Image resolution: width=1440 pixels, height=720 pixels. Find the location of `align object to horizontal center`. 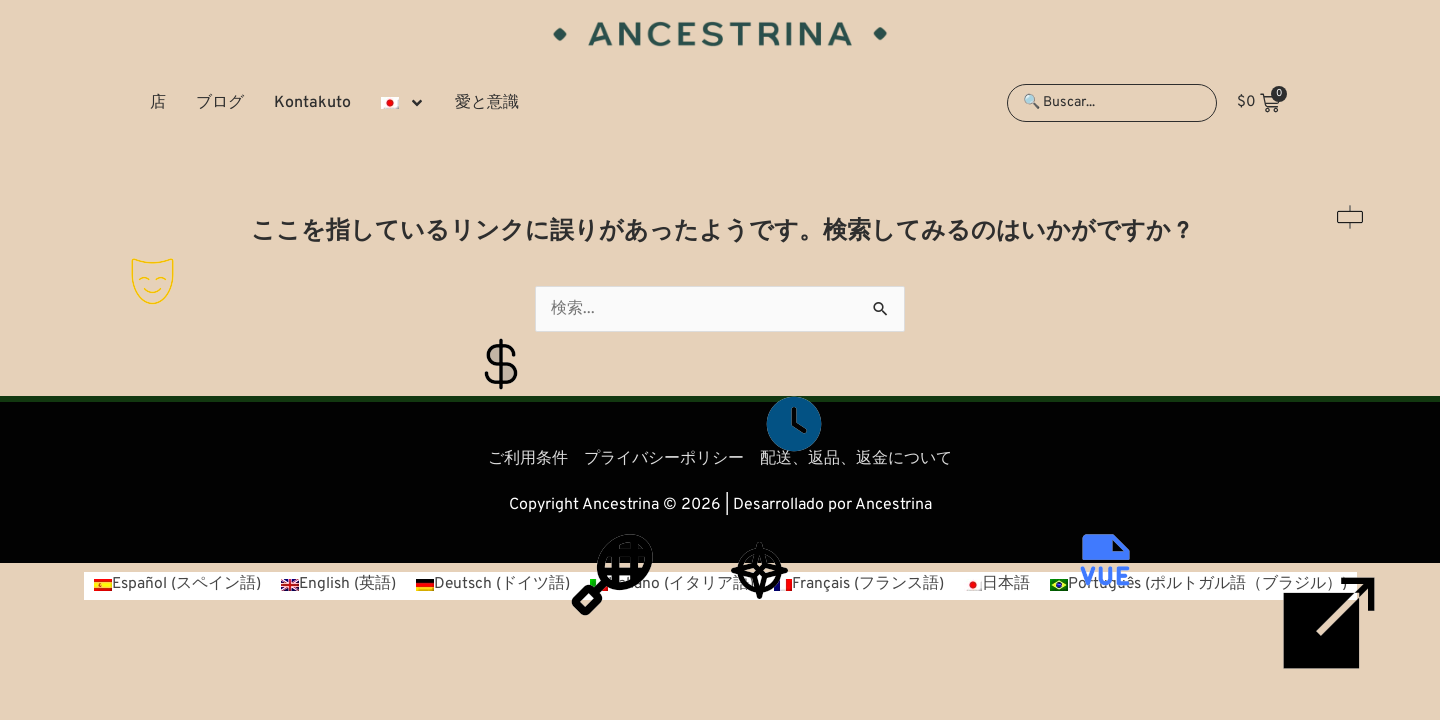

align object to horizontal center is located at coordinates (1350, 217).